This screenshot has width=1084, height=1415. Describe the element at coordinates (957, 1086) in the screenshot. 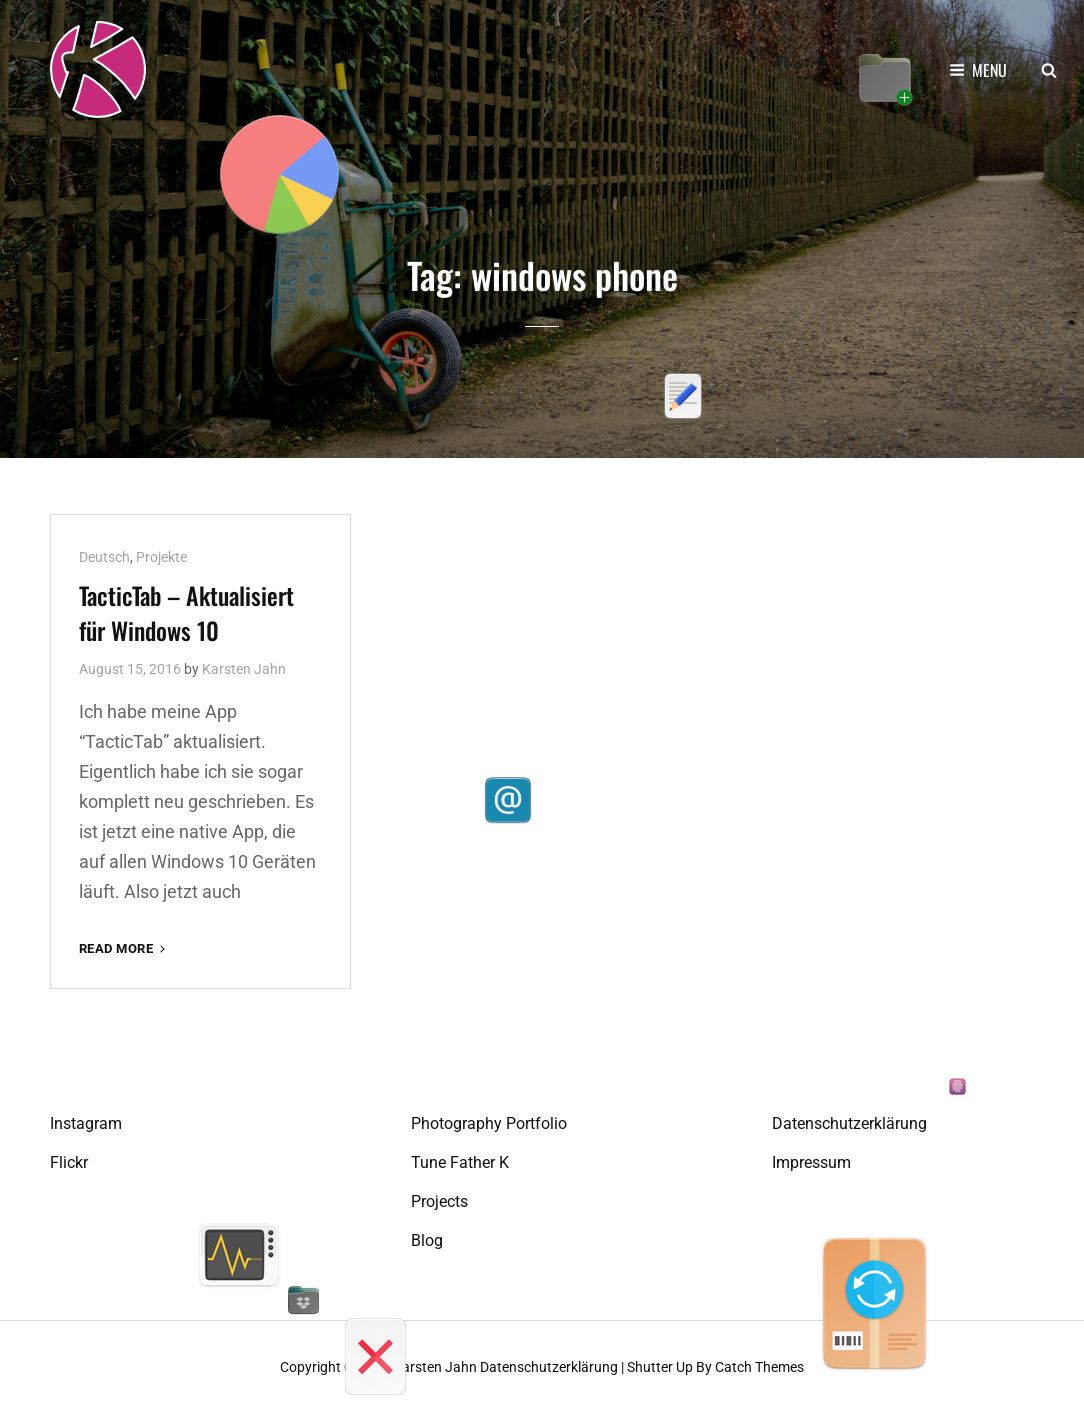

I see `open fingerprint authentication settings` at that location.